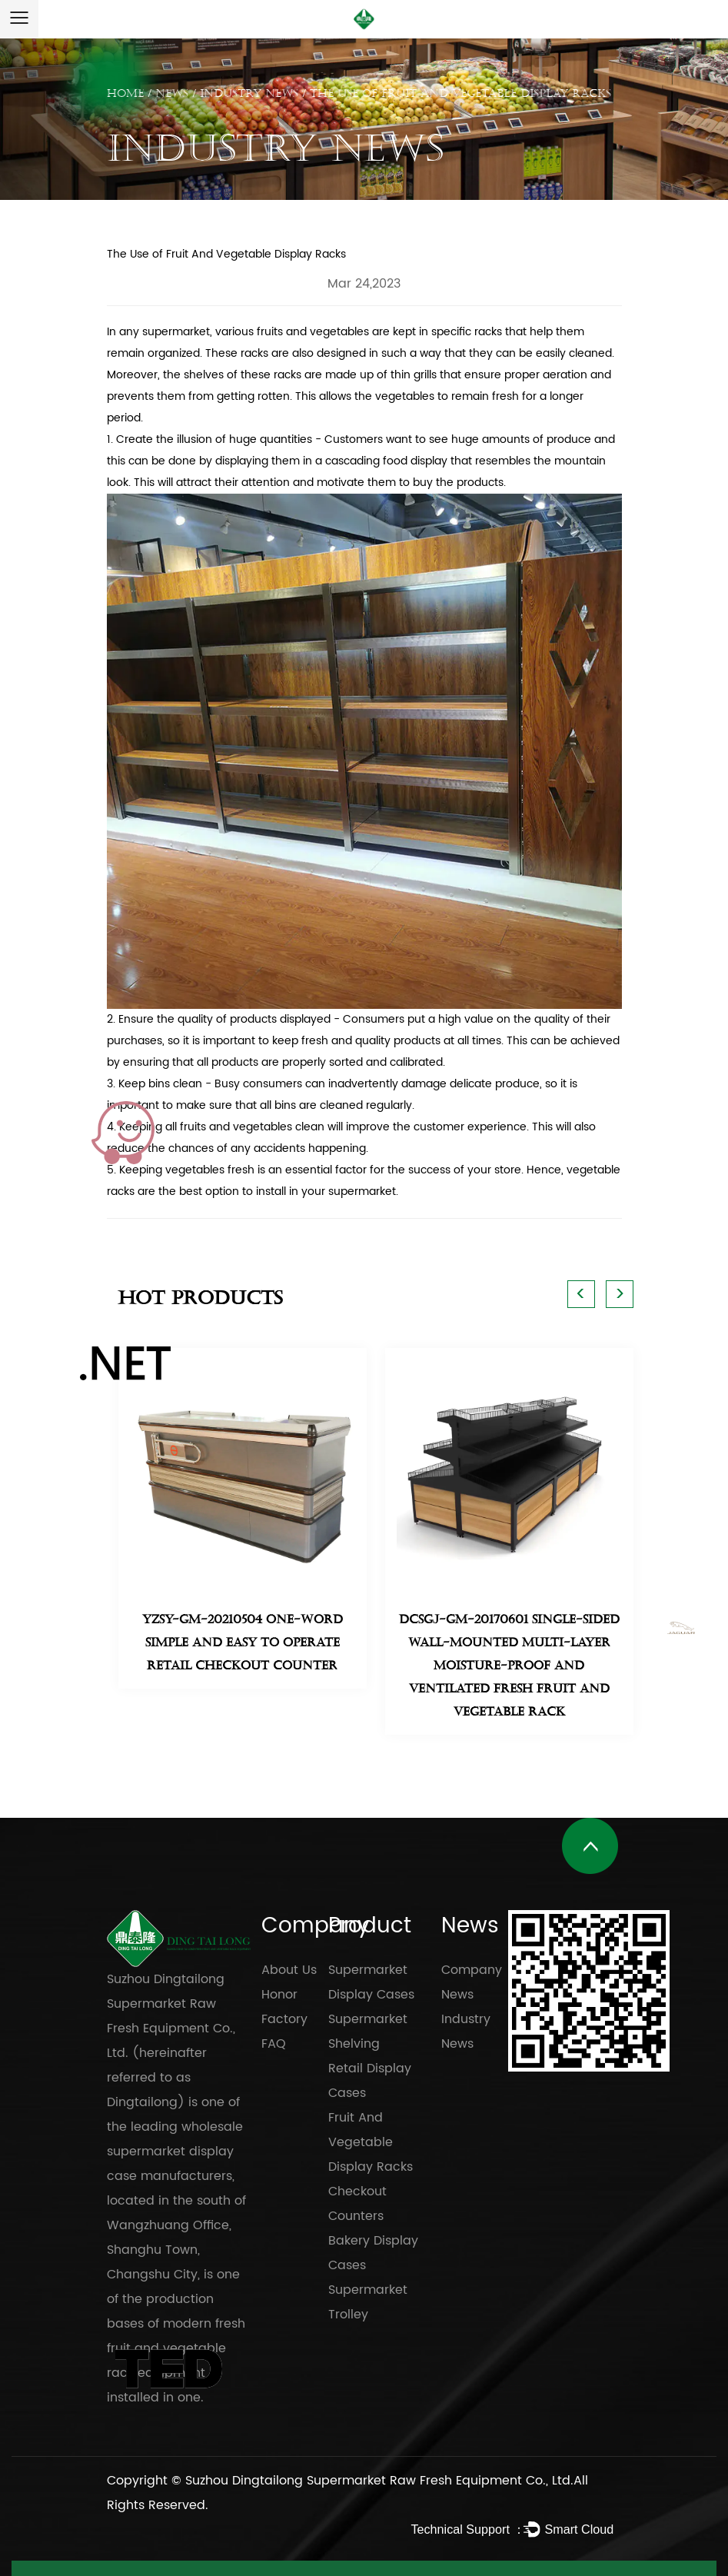 The height and width of the screenshot is (2576, 728). What do you see at coordinates (123, 1133) in the screenshot?
I see `open Waze navigation app` at bounding box center [123, 1133].